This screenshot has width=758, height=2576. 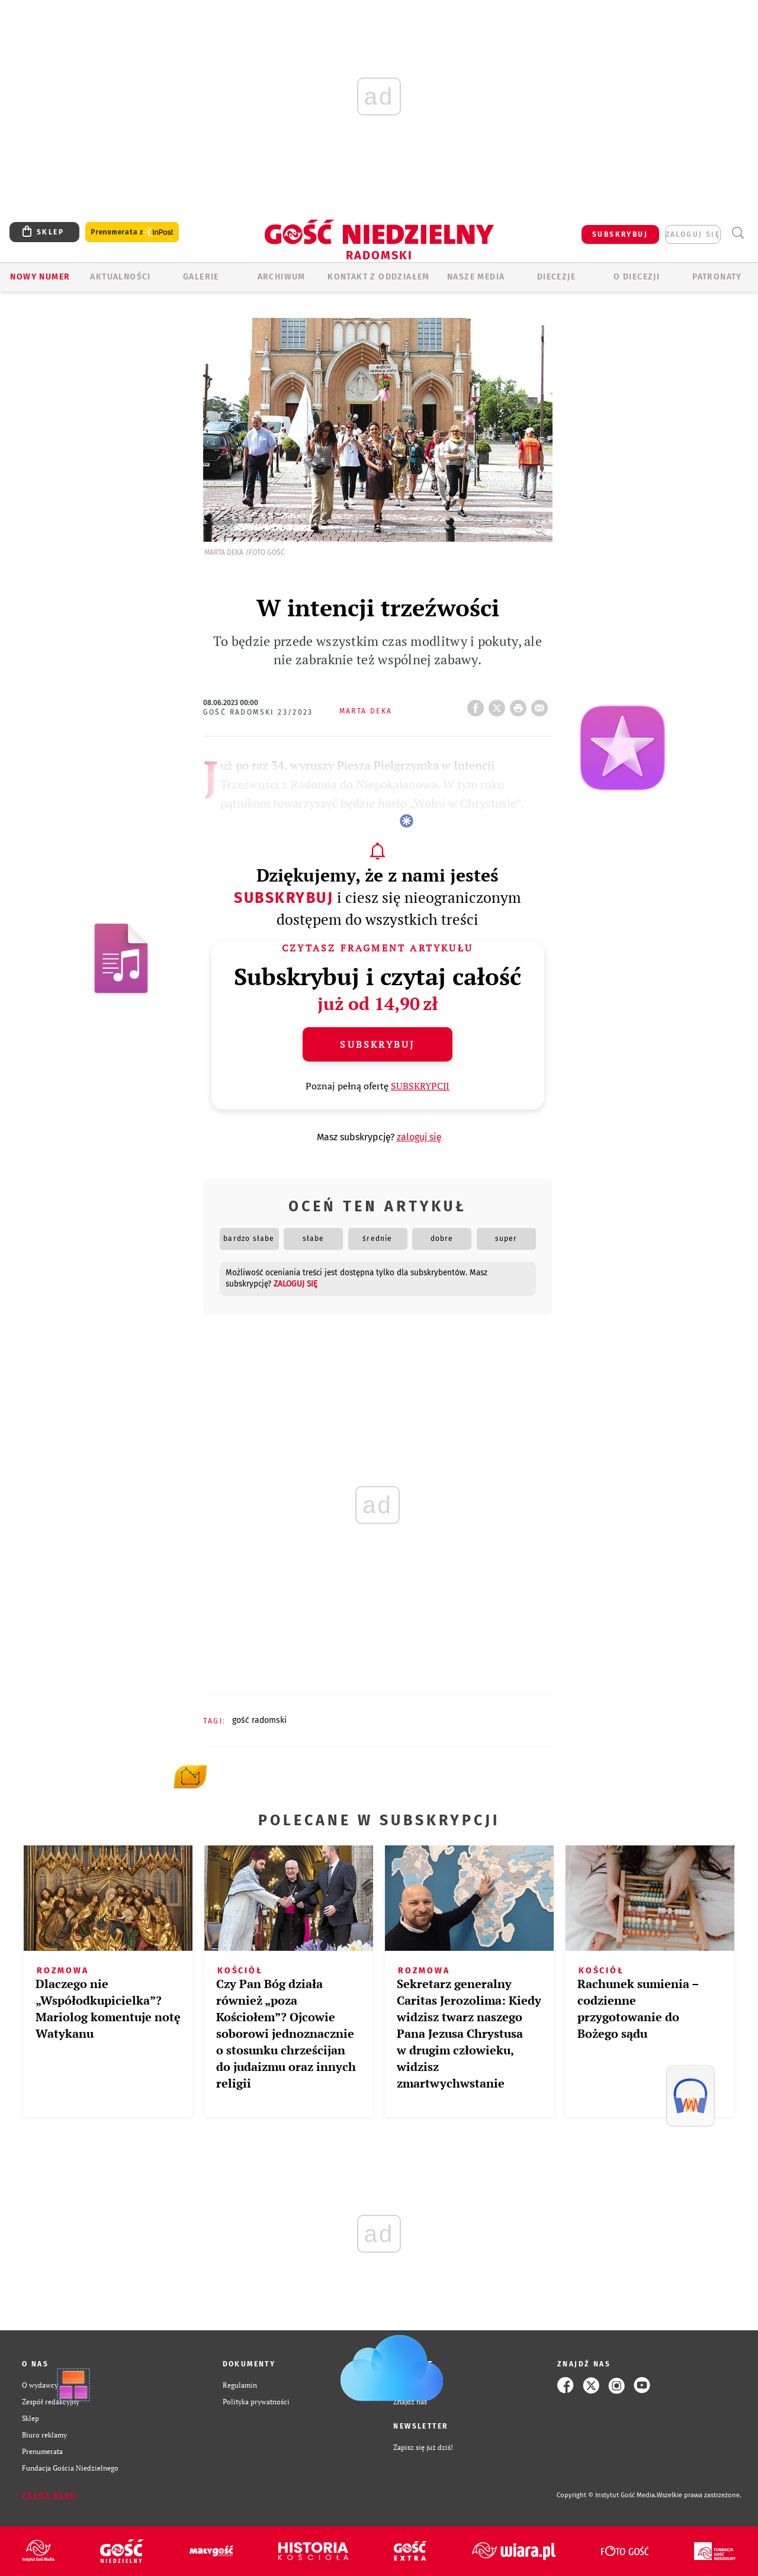 I want to click on access shape style library in iMovie, so click(x=190, y=1776).